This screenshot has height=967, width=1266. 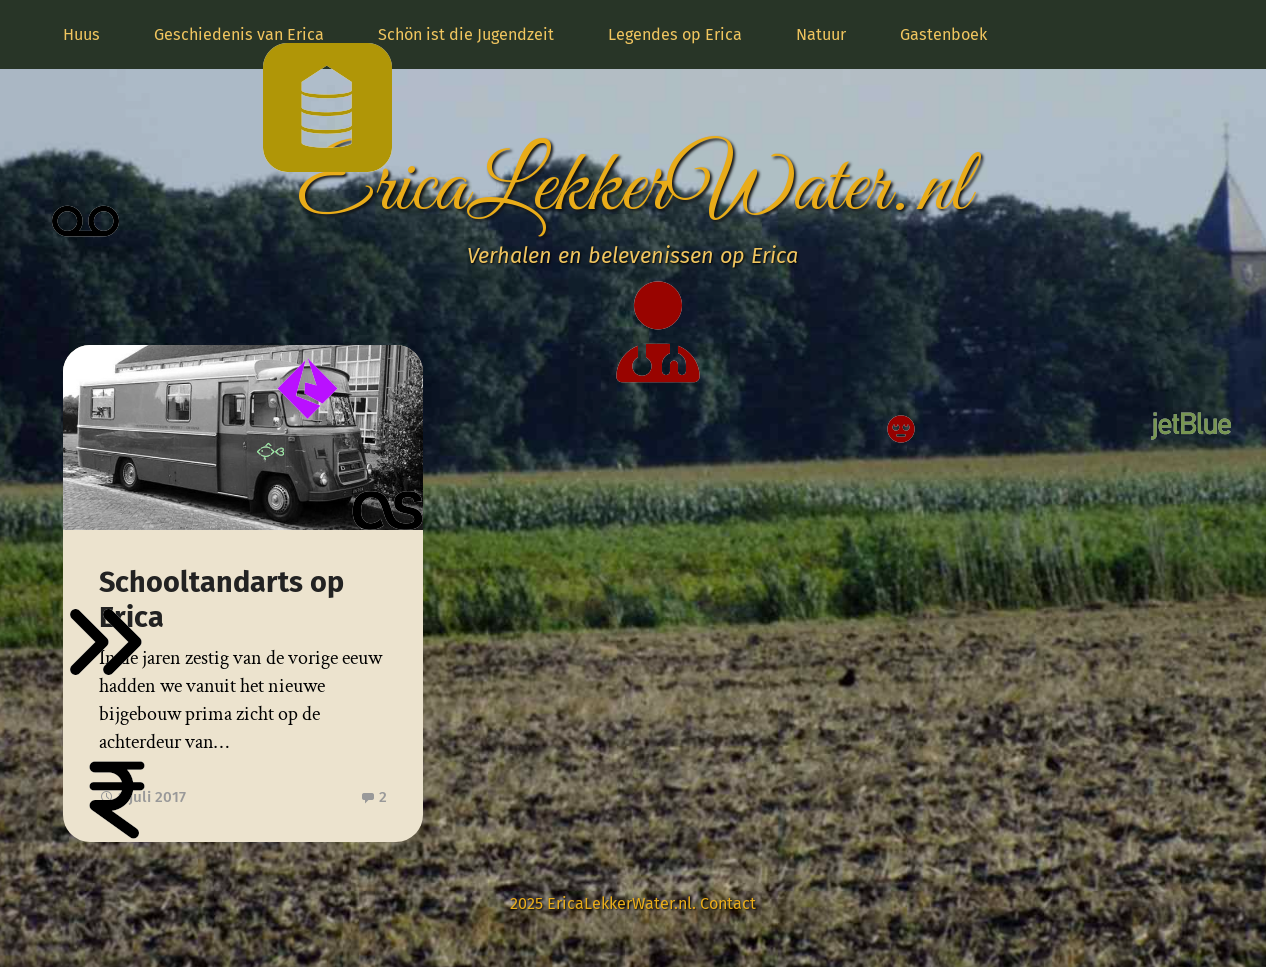 I want to click on open fish shell terminal application, so click(x=270, y=451).